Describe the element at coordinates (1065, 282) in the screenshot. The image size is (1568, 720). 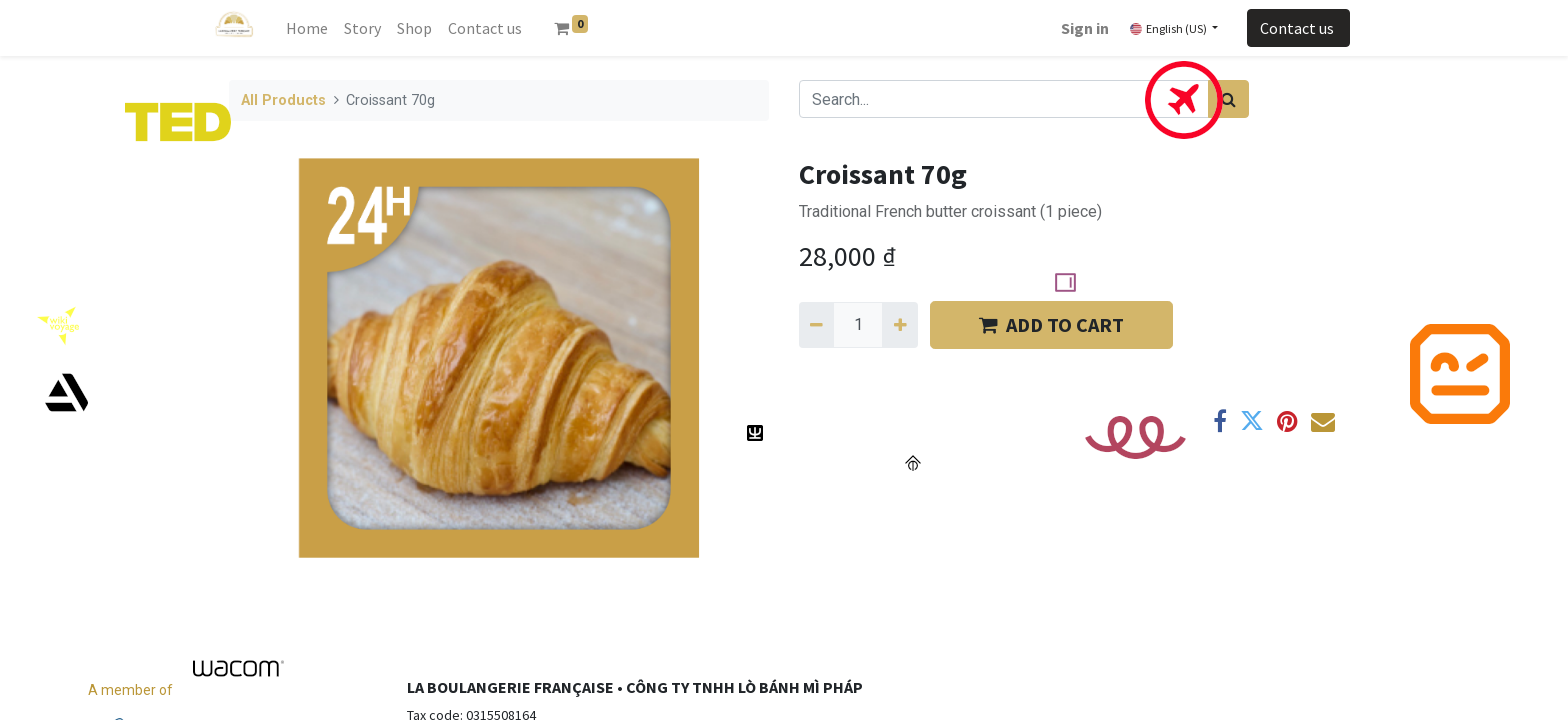
I see `switch to right sidebar layout` at that location.